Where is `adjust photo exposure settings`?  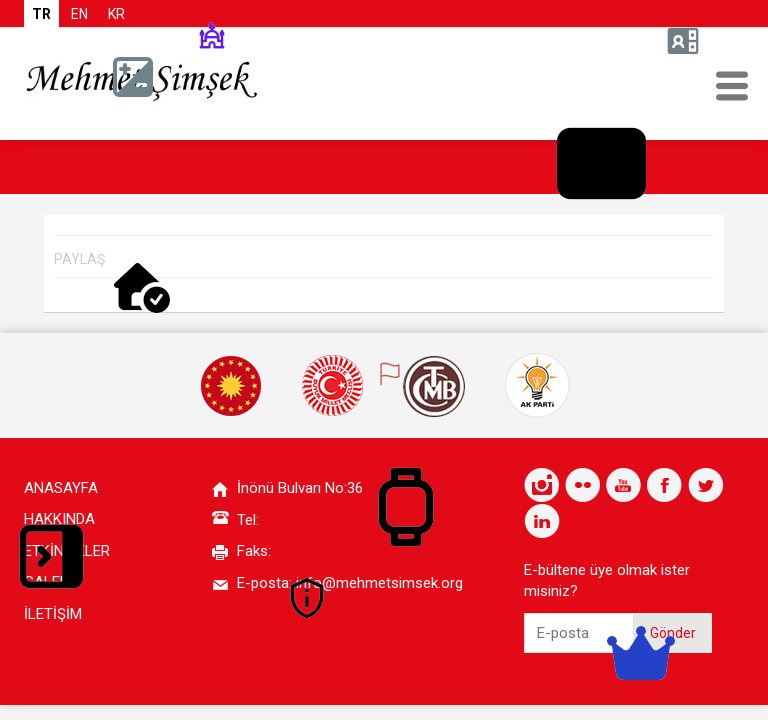 adjust photo exposure settings is located at coordinates (133, 77).